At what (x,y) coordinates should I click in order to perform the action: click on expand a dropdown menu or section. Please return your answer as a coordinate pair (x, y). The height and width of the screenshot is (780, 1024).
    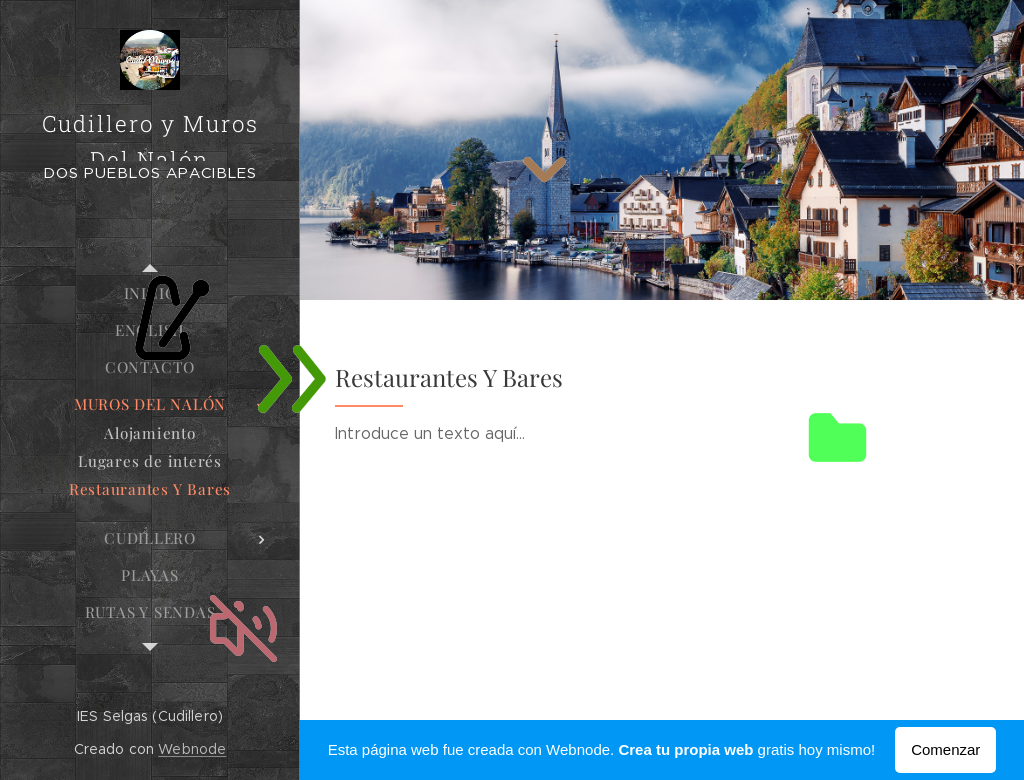
    Looking at the image, I should click on (544, 167).